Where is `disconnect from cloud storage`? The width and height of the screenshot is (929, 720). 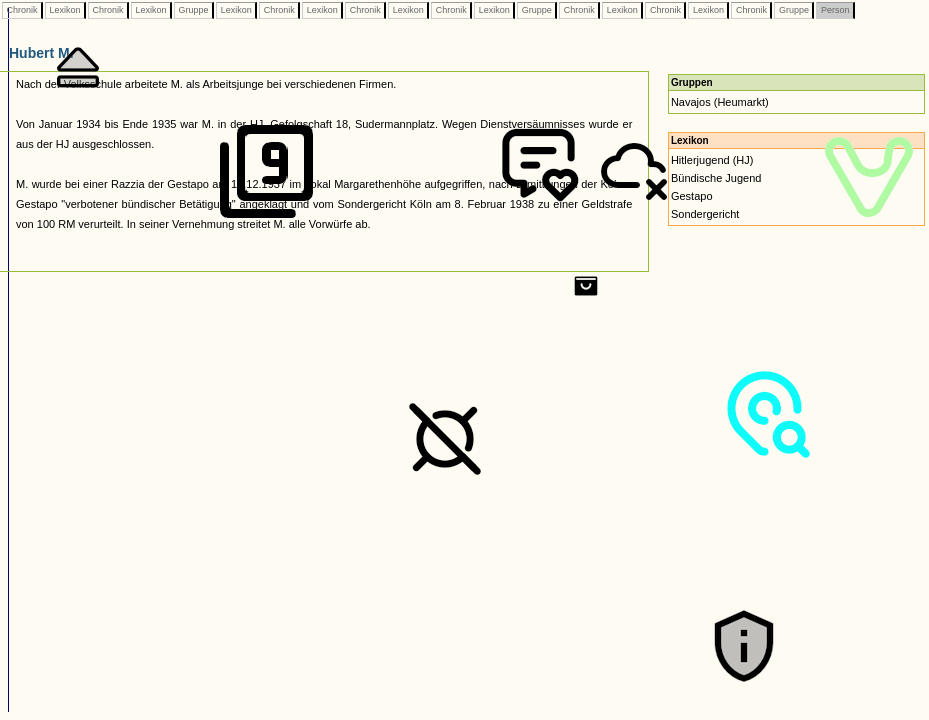 disconnect from cloud storage is located at coordinates (634, 167).